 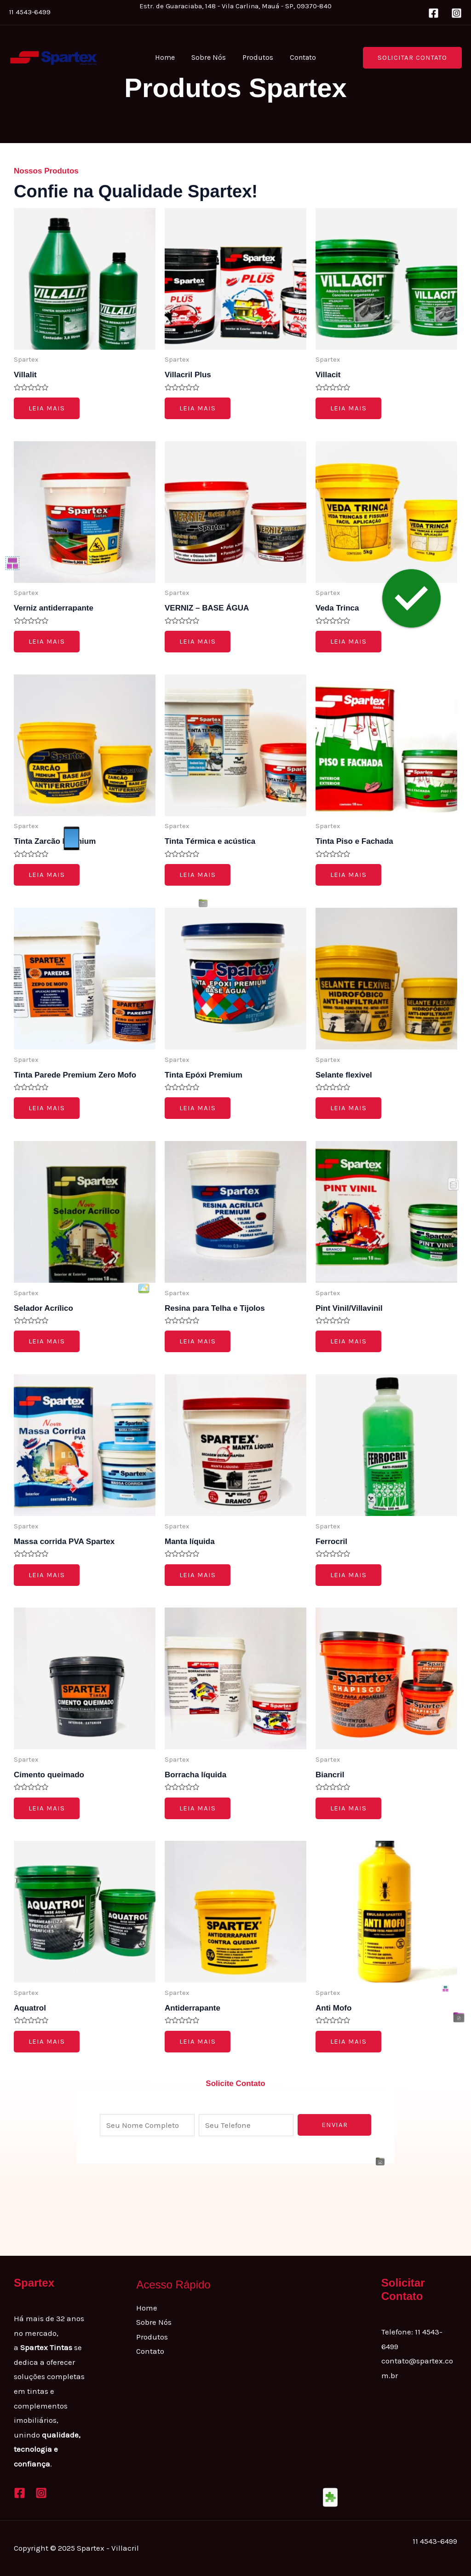 What do you see at coordinates (203, 903) in the screenshot?
I see `open file manager application` at bounding box center [203, 903].